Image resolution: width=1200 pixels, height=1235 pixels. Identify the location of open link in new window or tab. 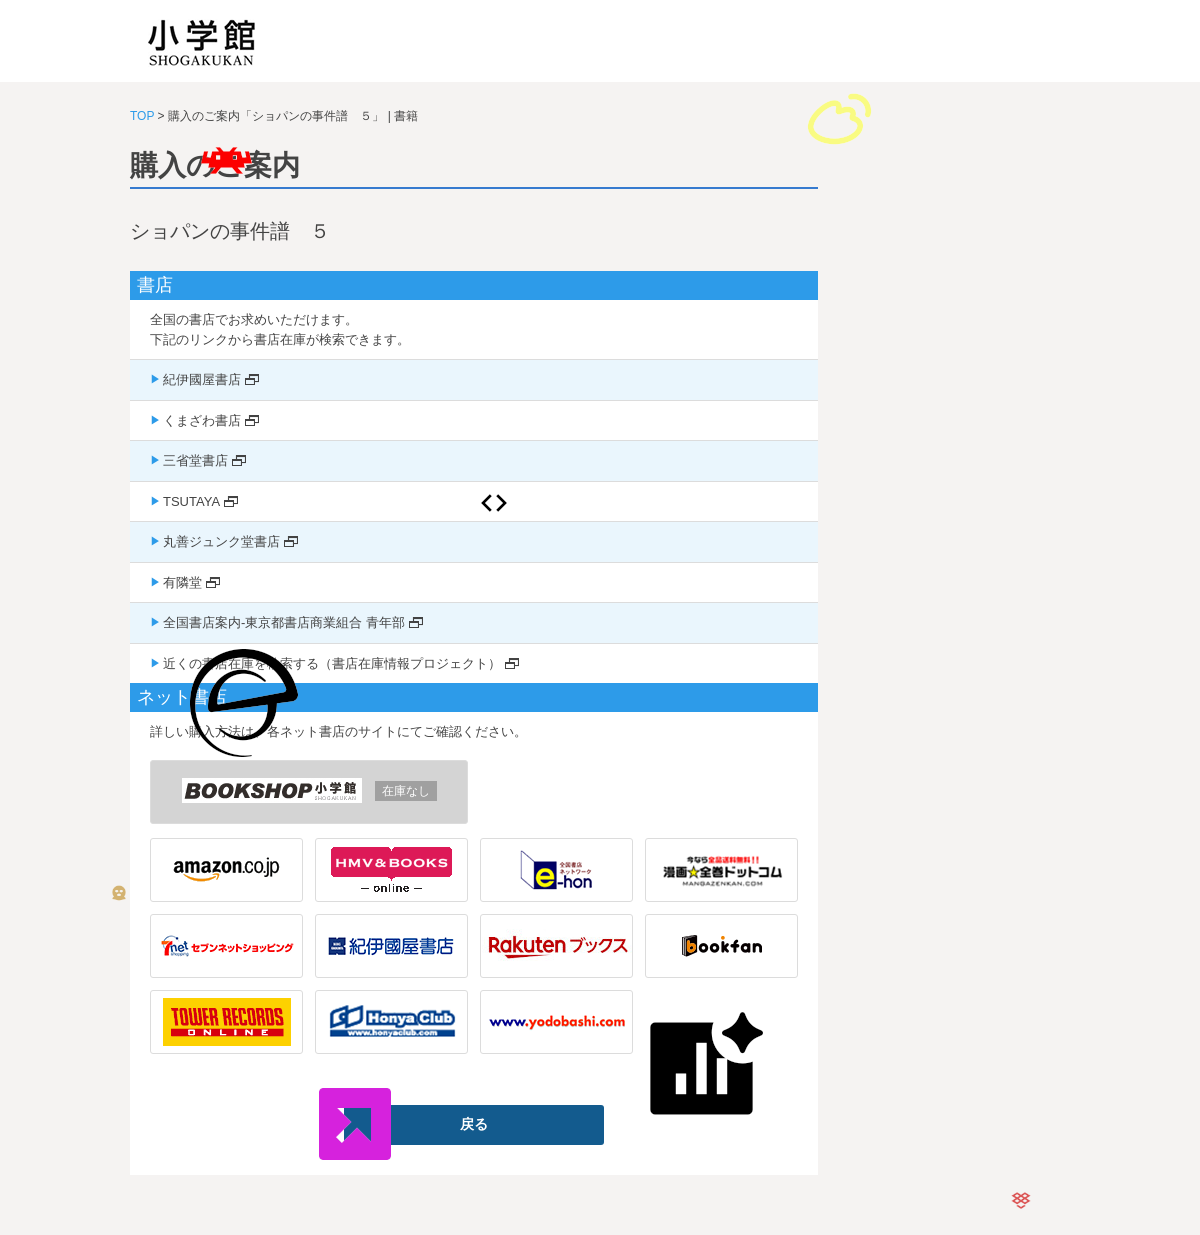
(355, 1124).